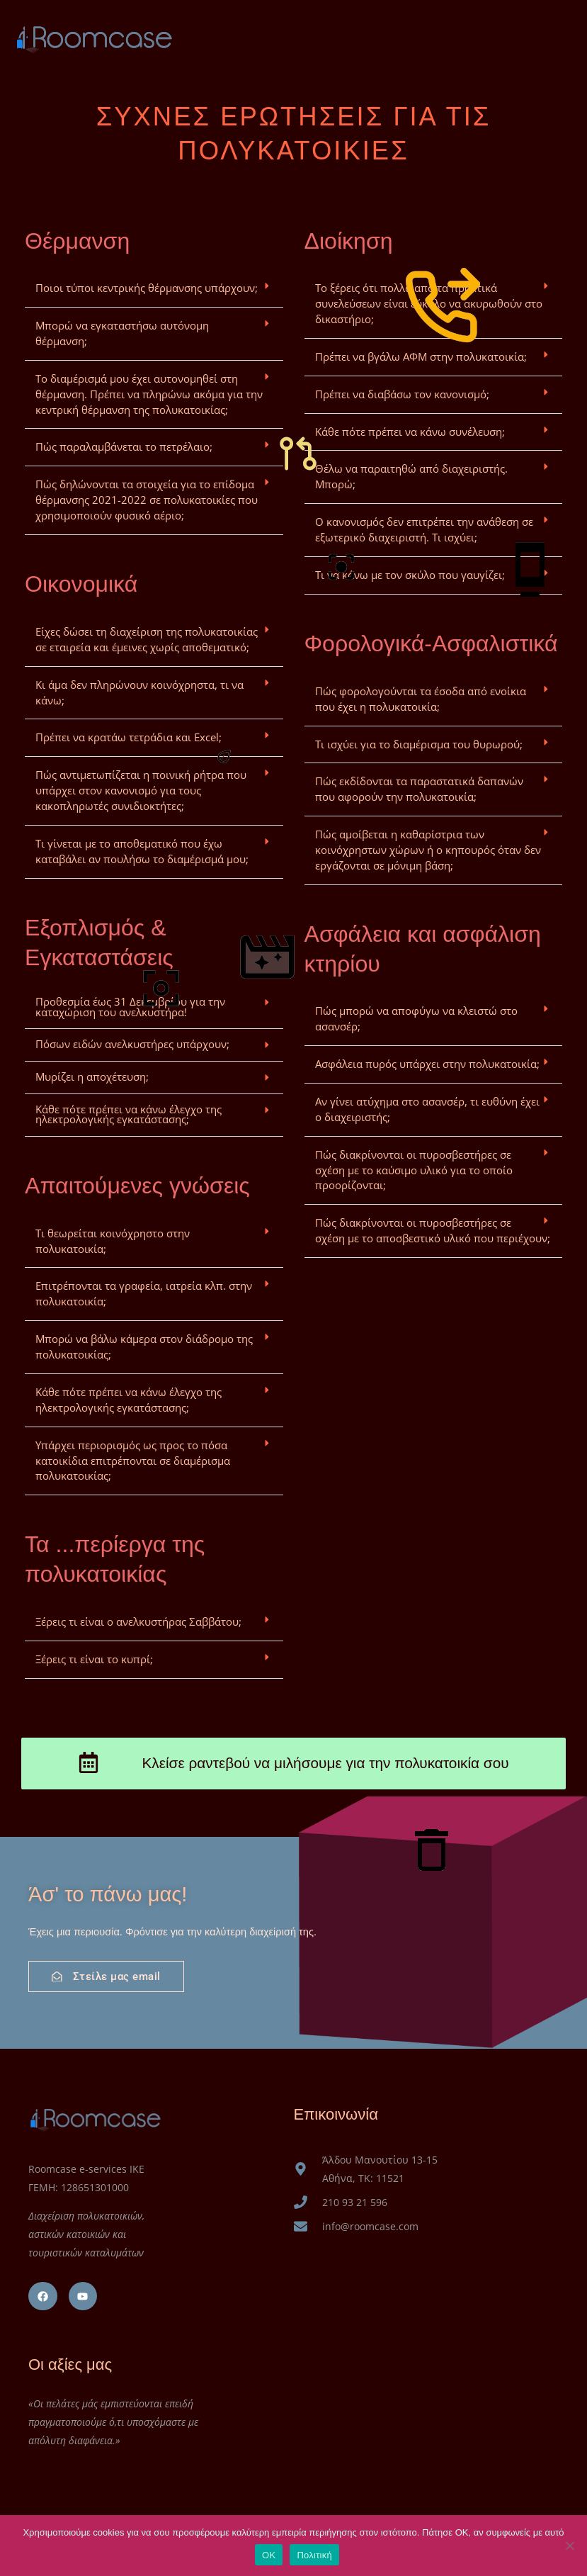 This screenshot has height=2576, width=587. I want to click on focus camera on a subject, so click(161, 988).